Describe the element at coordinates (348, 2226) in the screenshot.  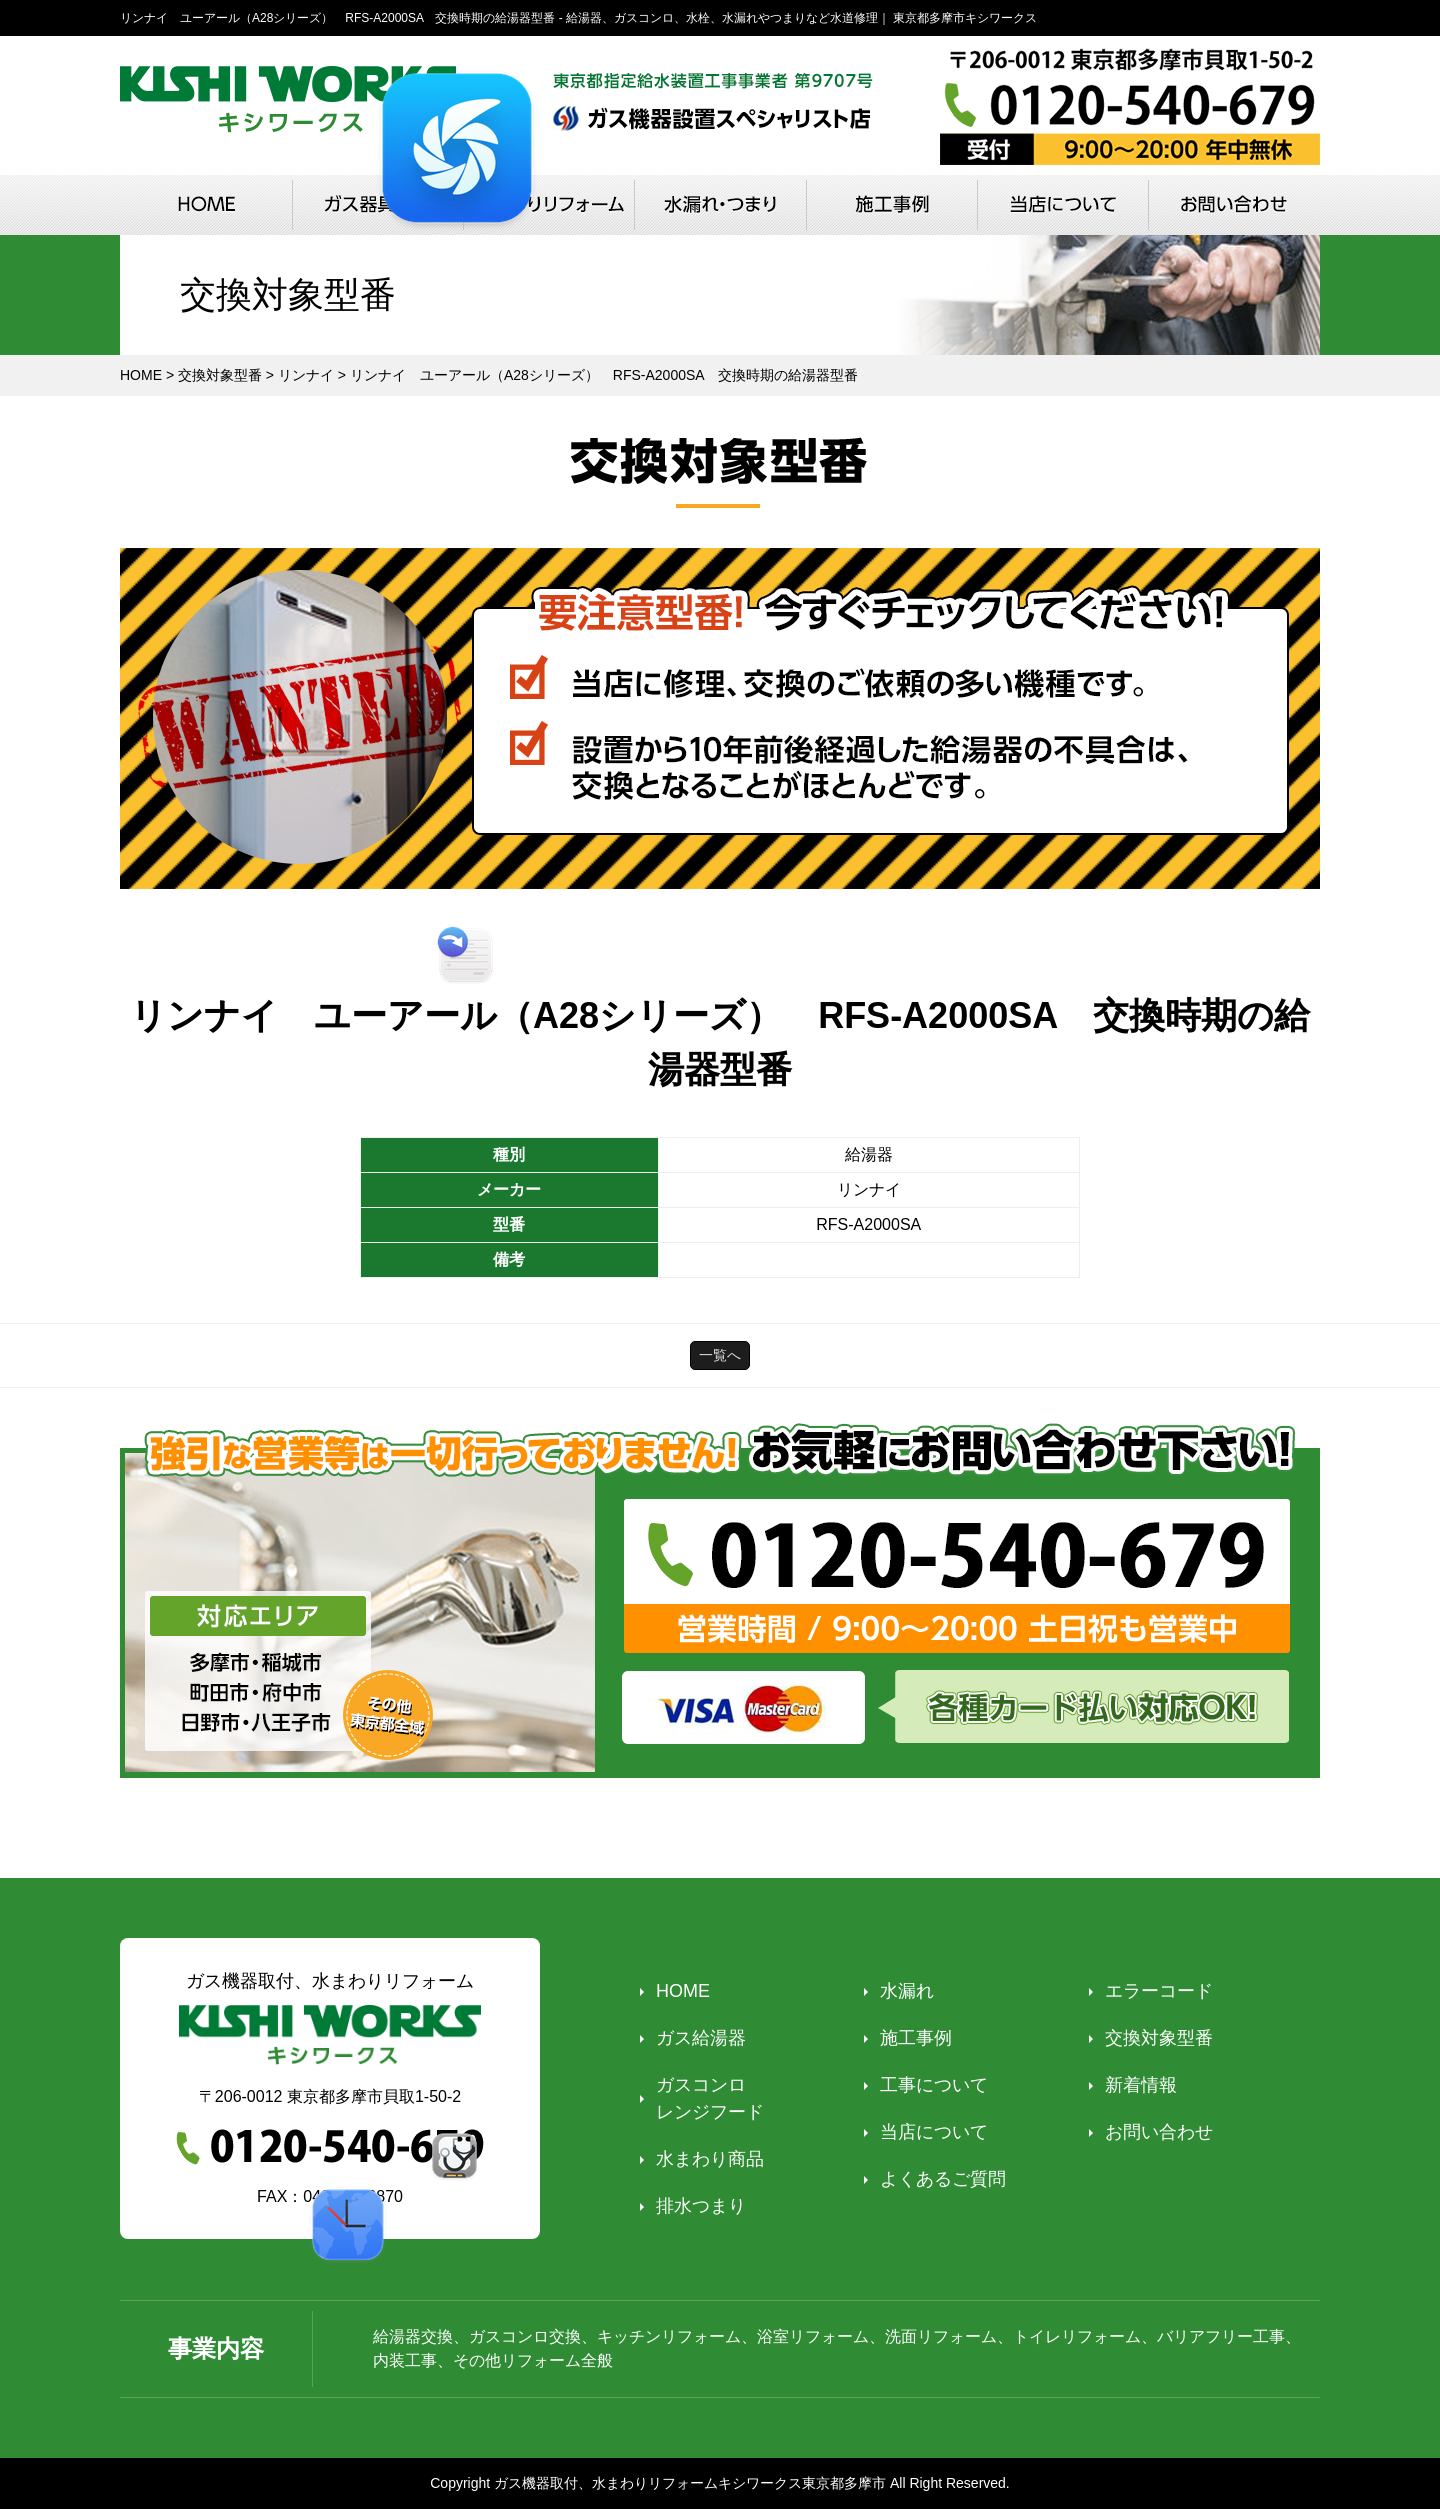
I see `configure network time protocol settings` at that location.